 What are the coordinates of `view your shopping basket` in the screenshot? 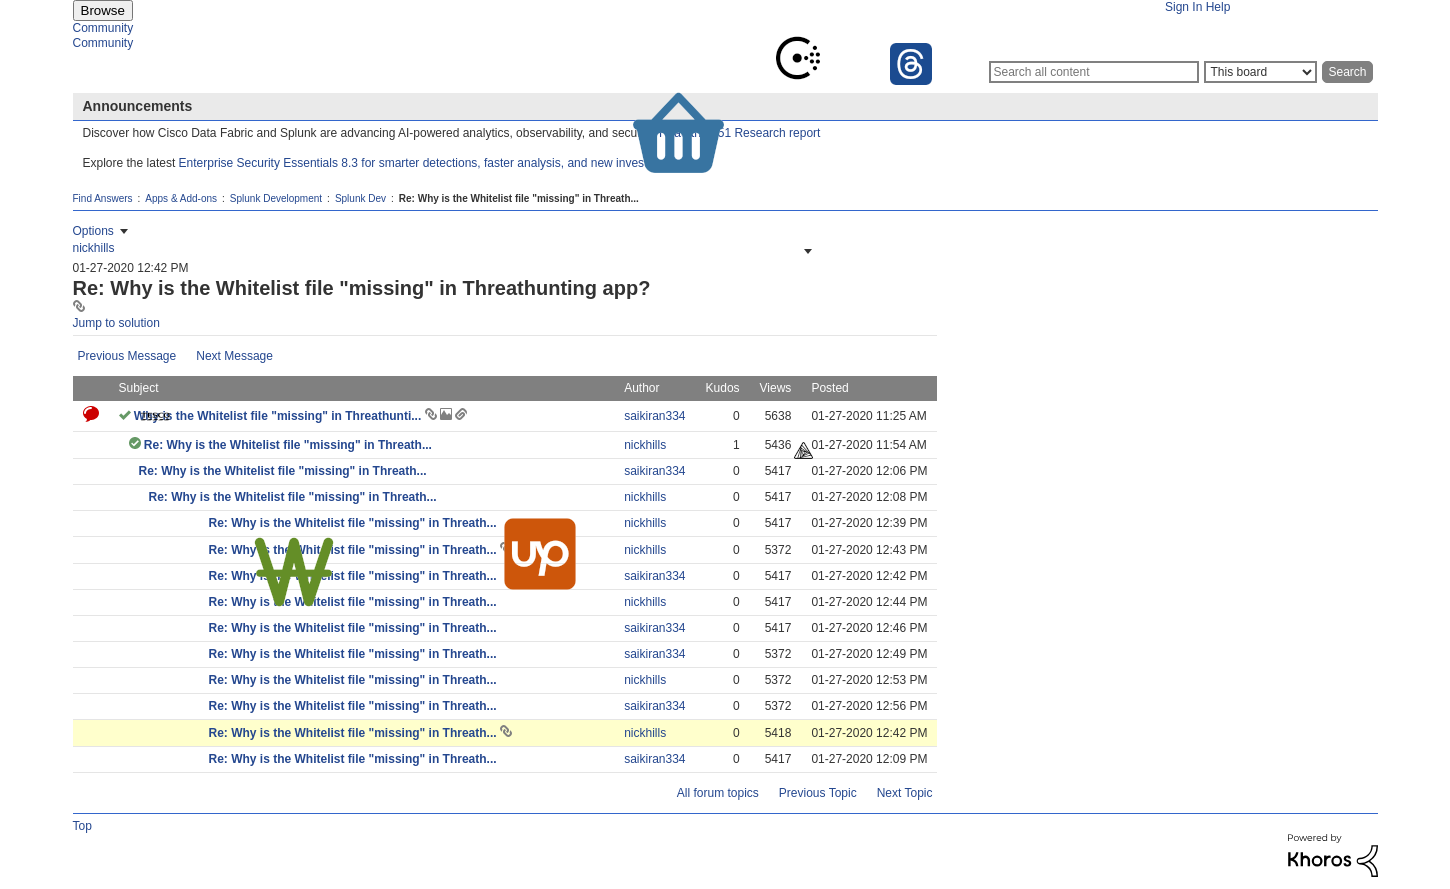 It's located at (678, 135).